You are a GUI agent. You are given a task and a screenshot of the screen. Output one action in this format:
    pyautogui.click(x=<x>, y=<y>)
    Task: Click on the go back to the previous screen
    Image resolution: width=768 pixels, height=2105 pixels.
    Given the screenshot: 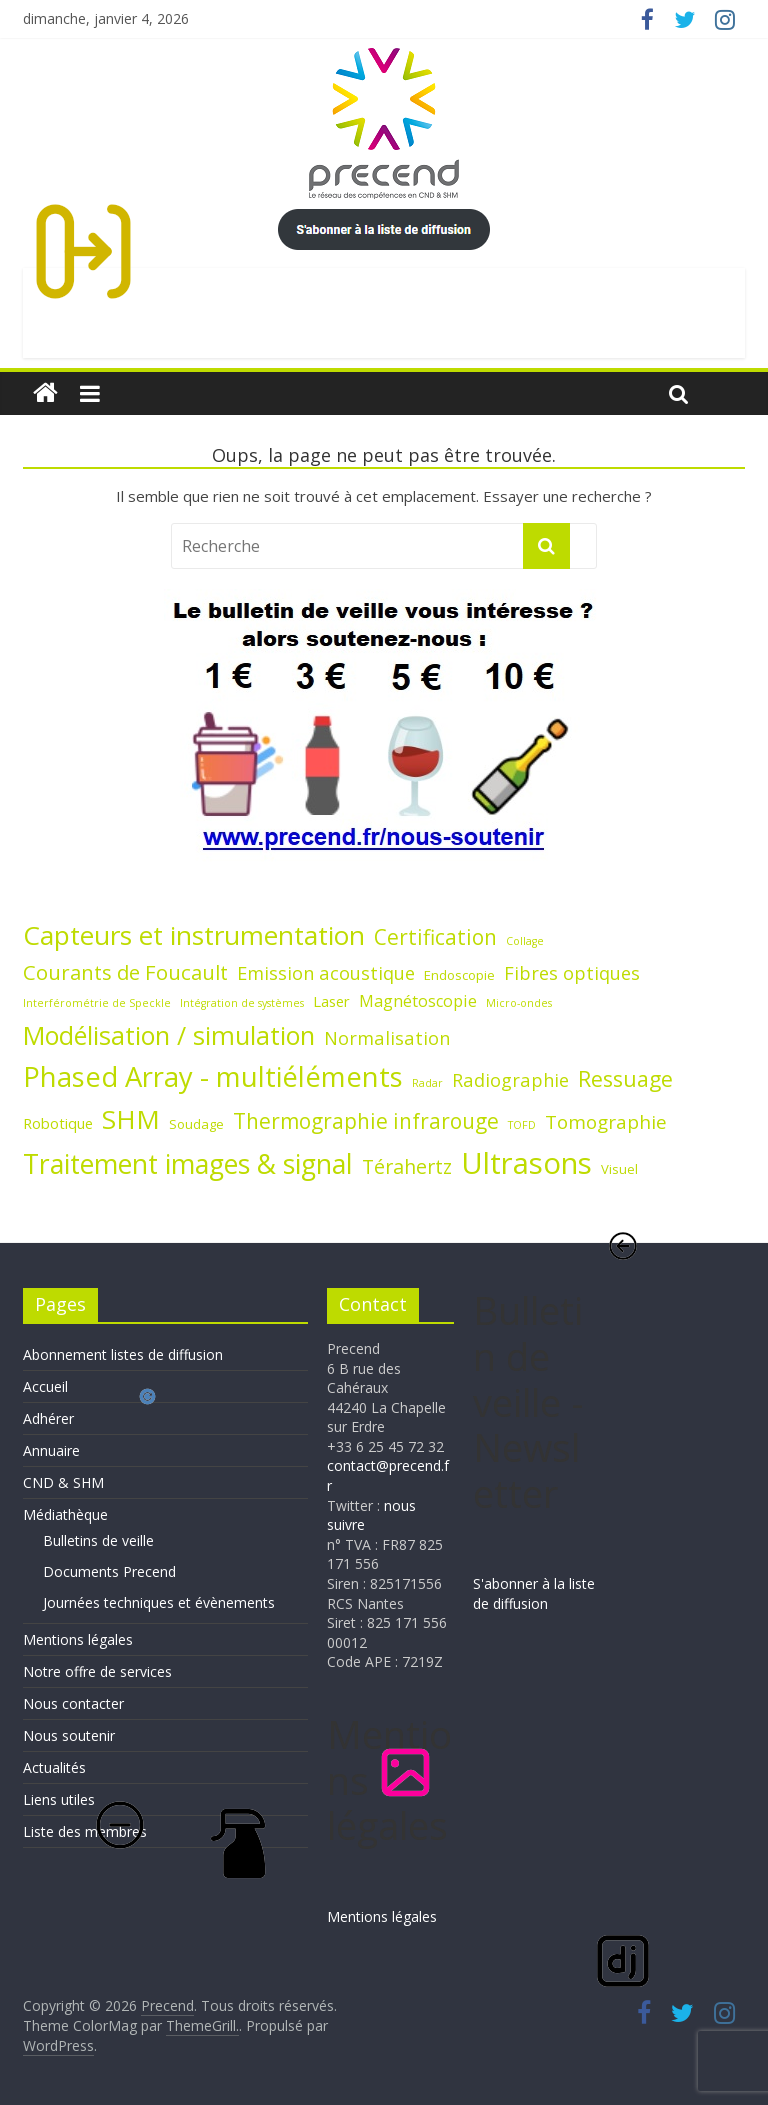 What is the action you would take?
    pyautogui.click(x=623, y=1246)
    